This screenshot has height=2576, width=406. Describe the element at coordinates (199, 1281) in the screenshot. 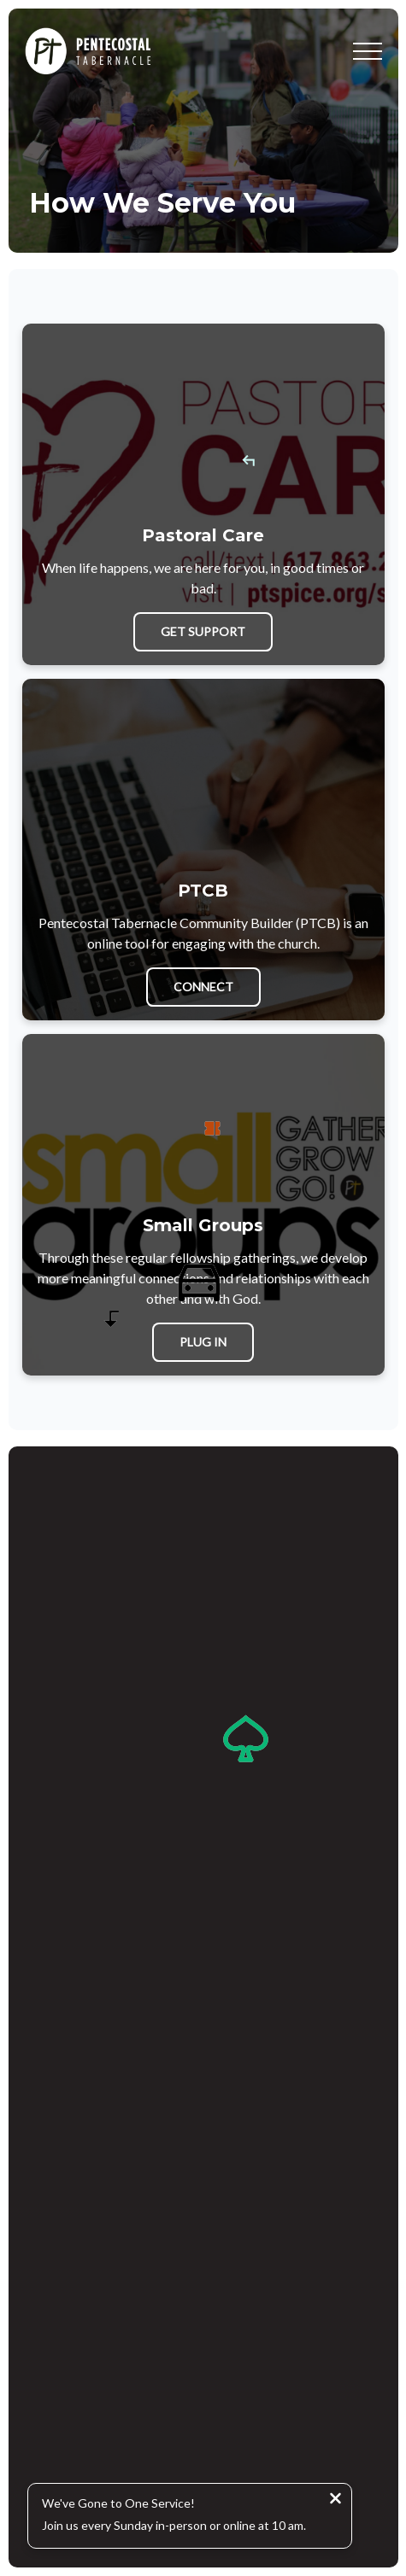

I see `access vehicle or car-related features` at that location.